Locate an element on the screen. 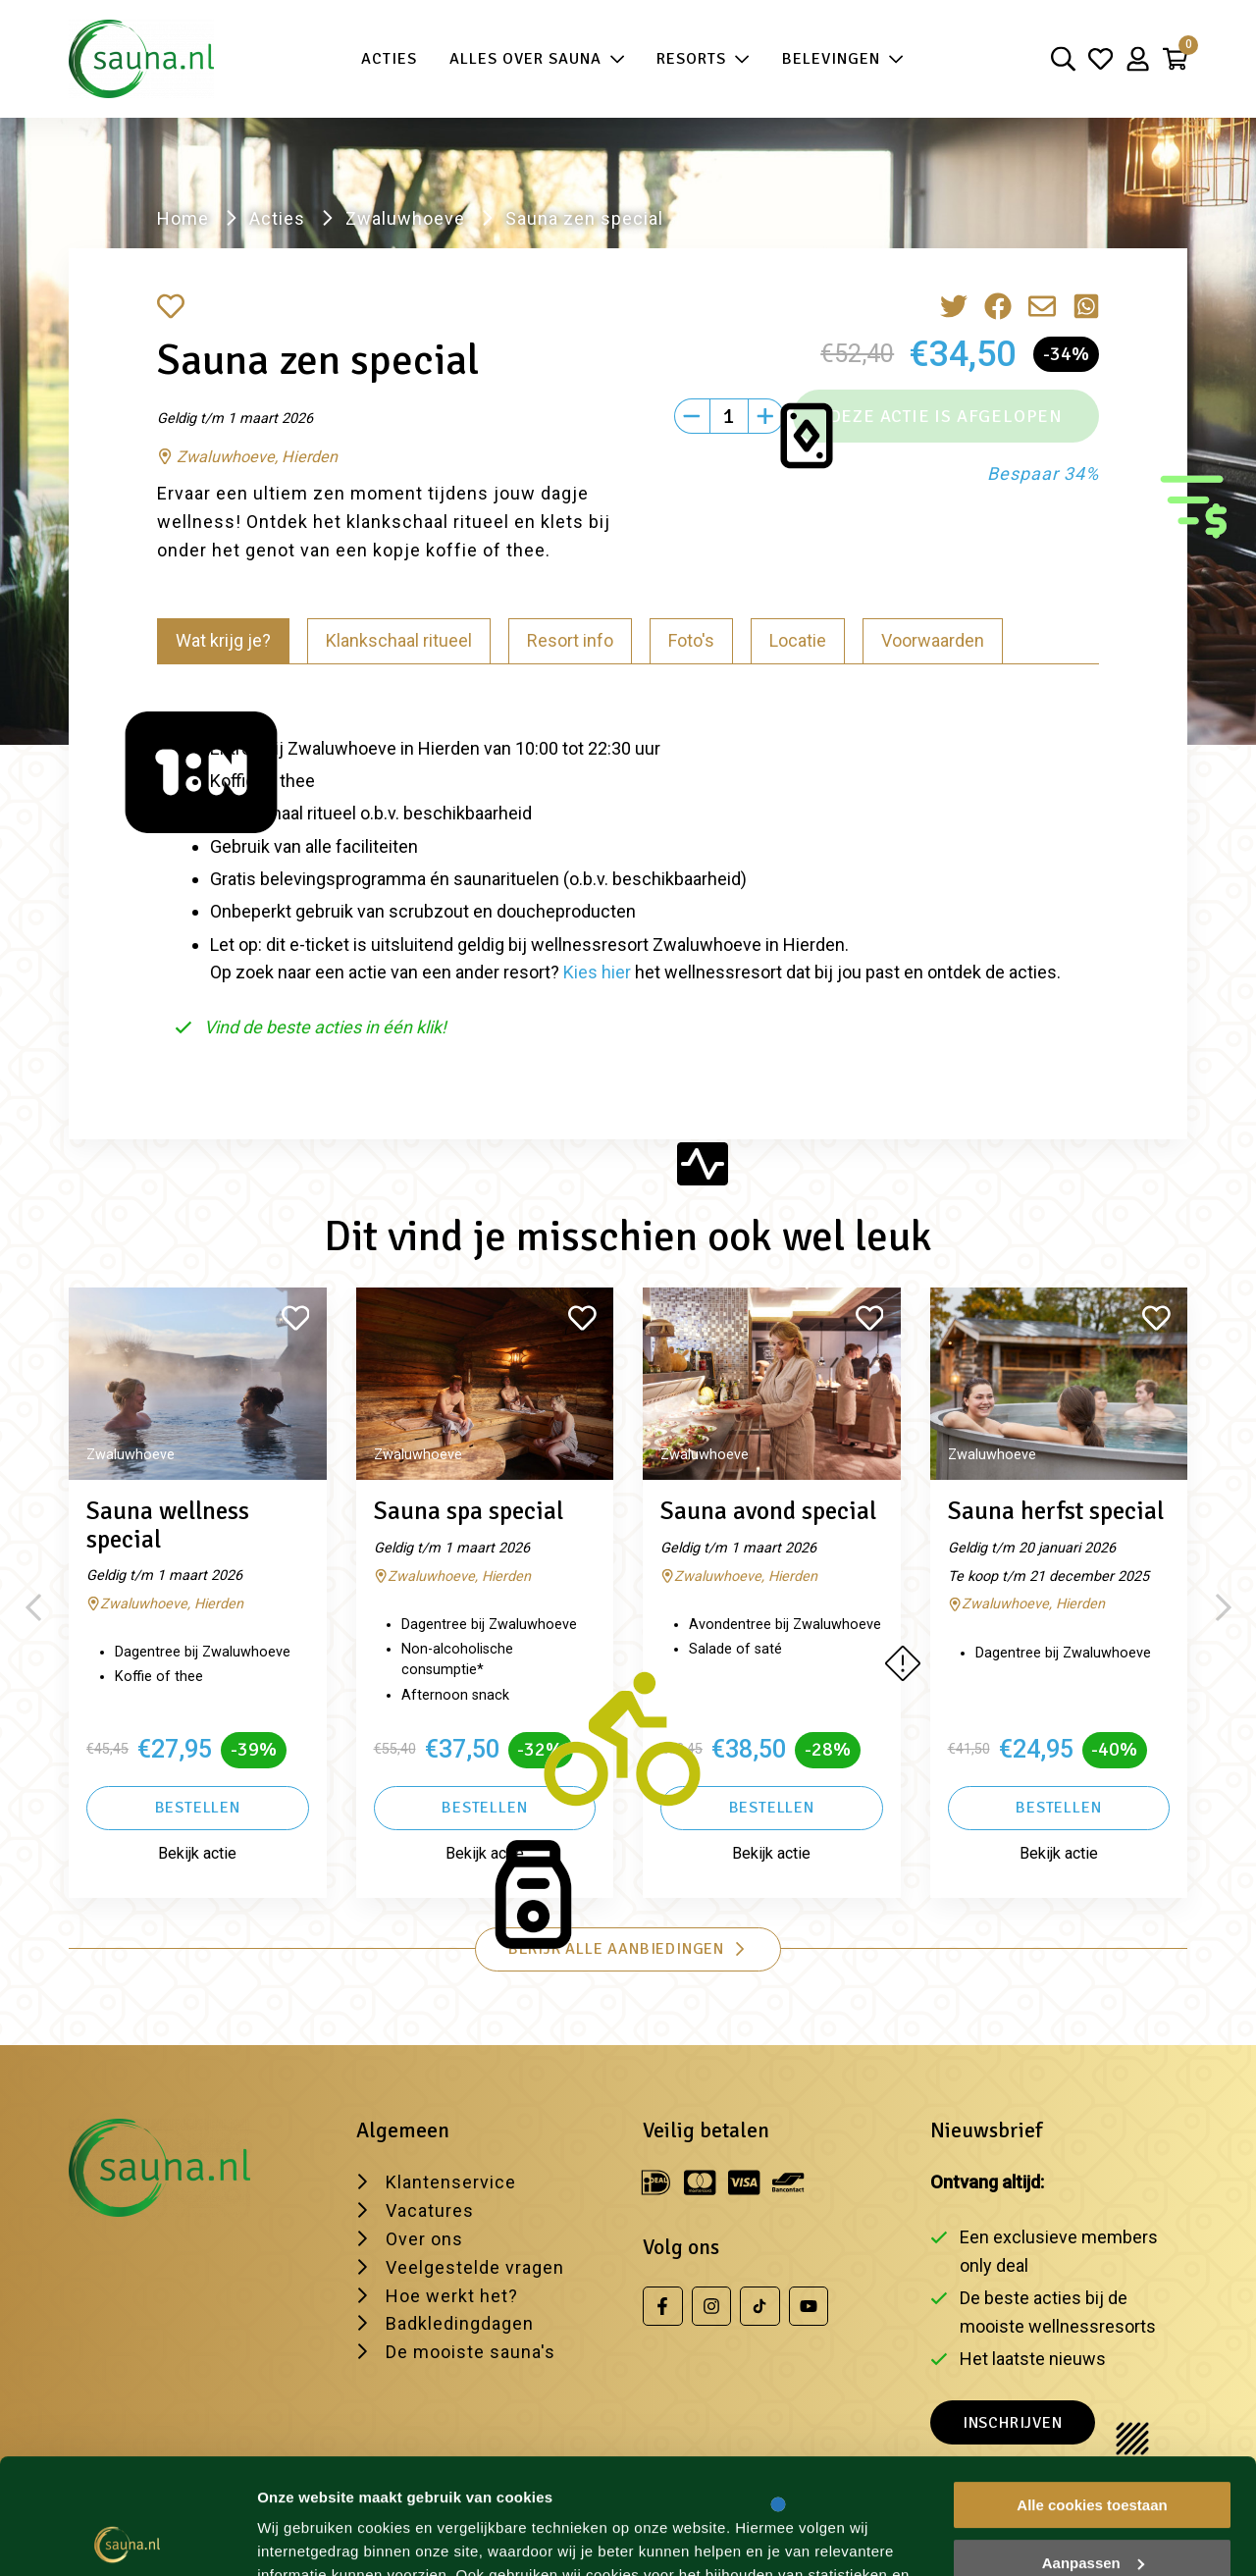 This screenshot has width=1256, height=2576. view dairy or milk products is located at coordinates (533, 1894).